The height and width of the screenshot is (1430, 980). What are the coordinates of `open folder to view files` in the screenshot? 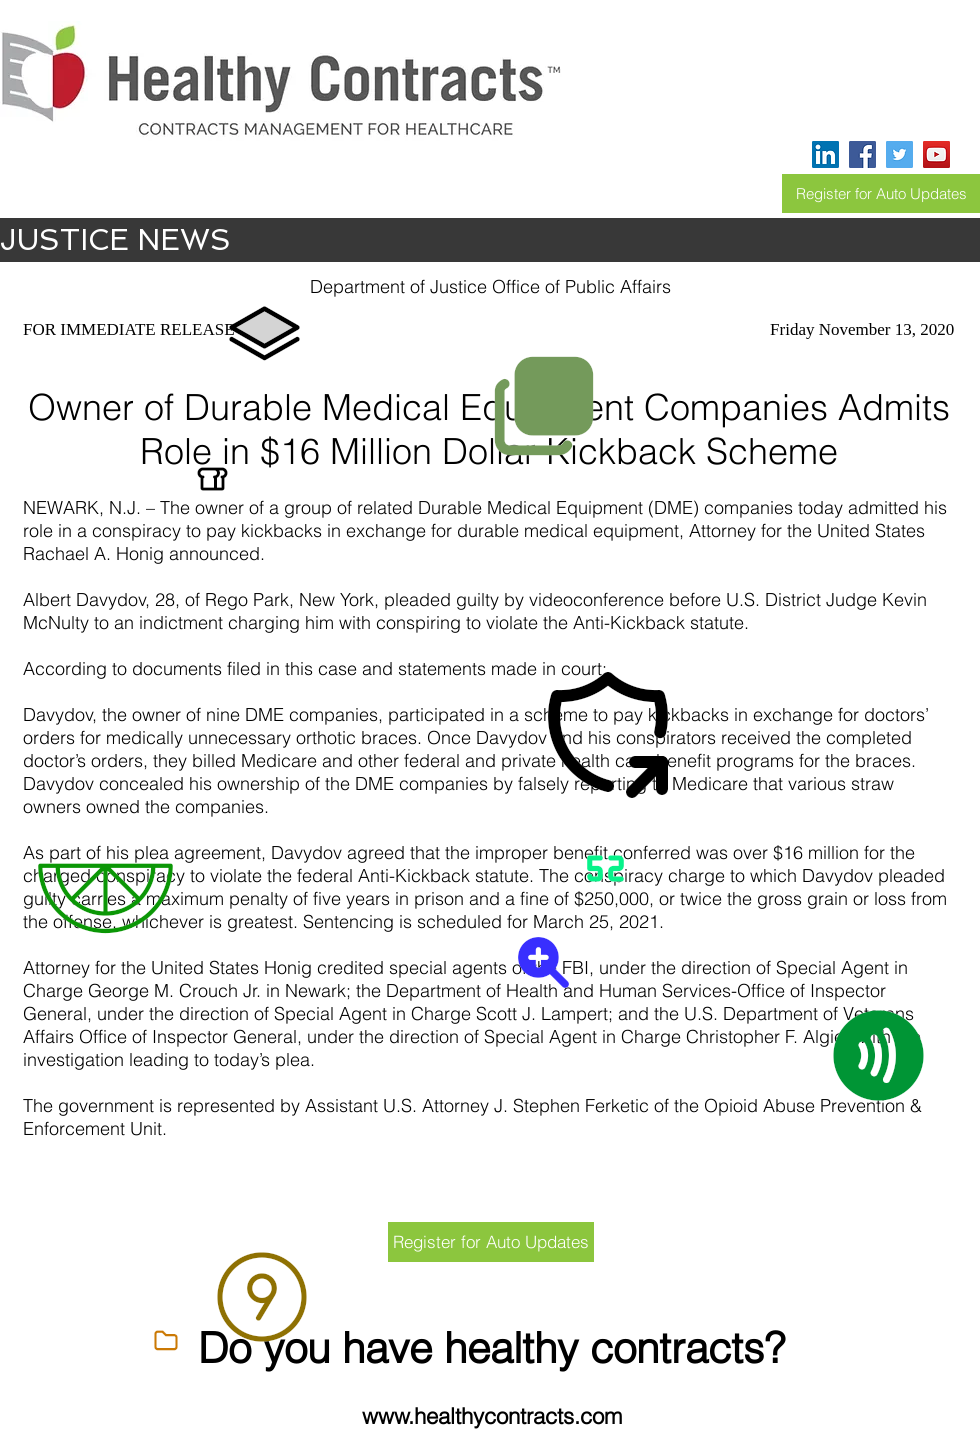 It's located at (166, 1341).